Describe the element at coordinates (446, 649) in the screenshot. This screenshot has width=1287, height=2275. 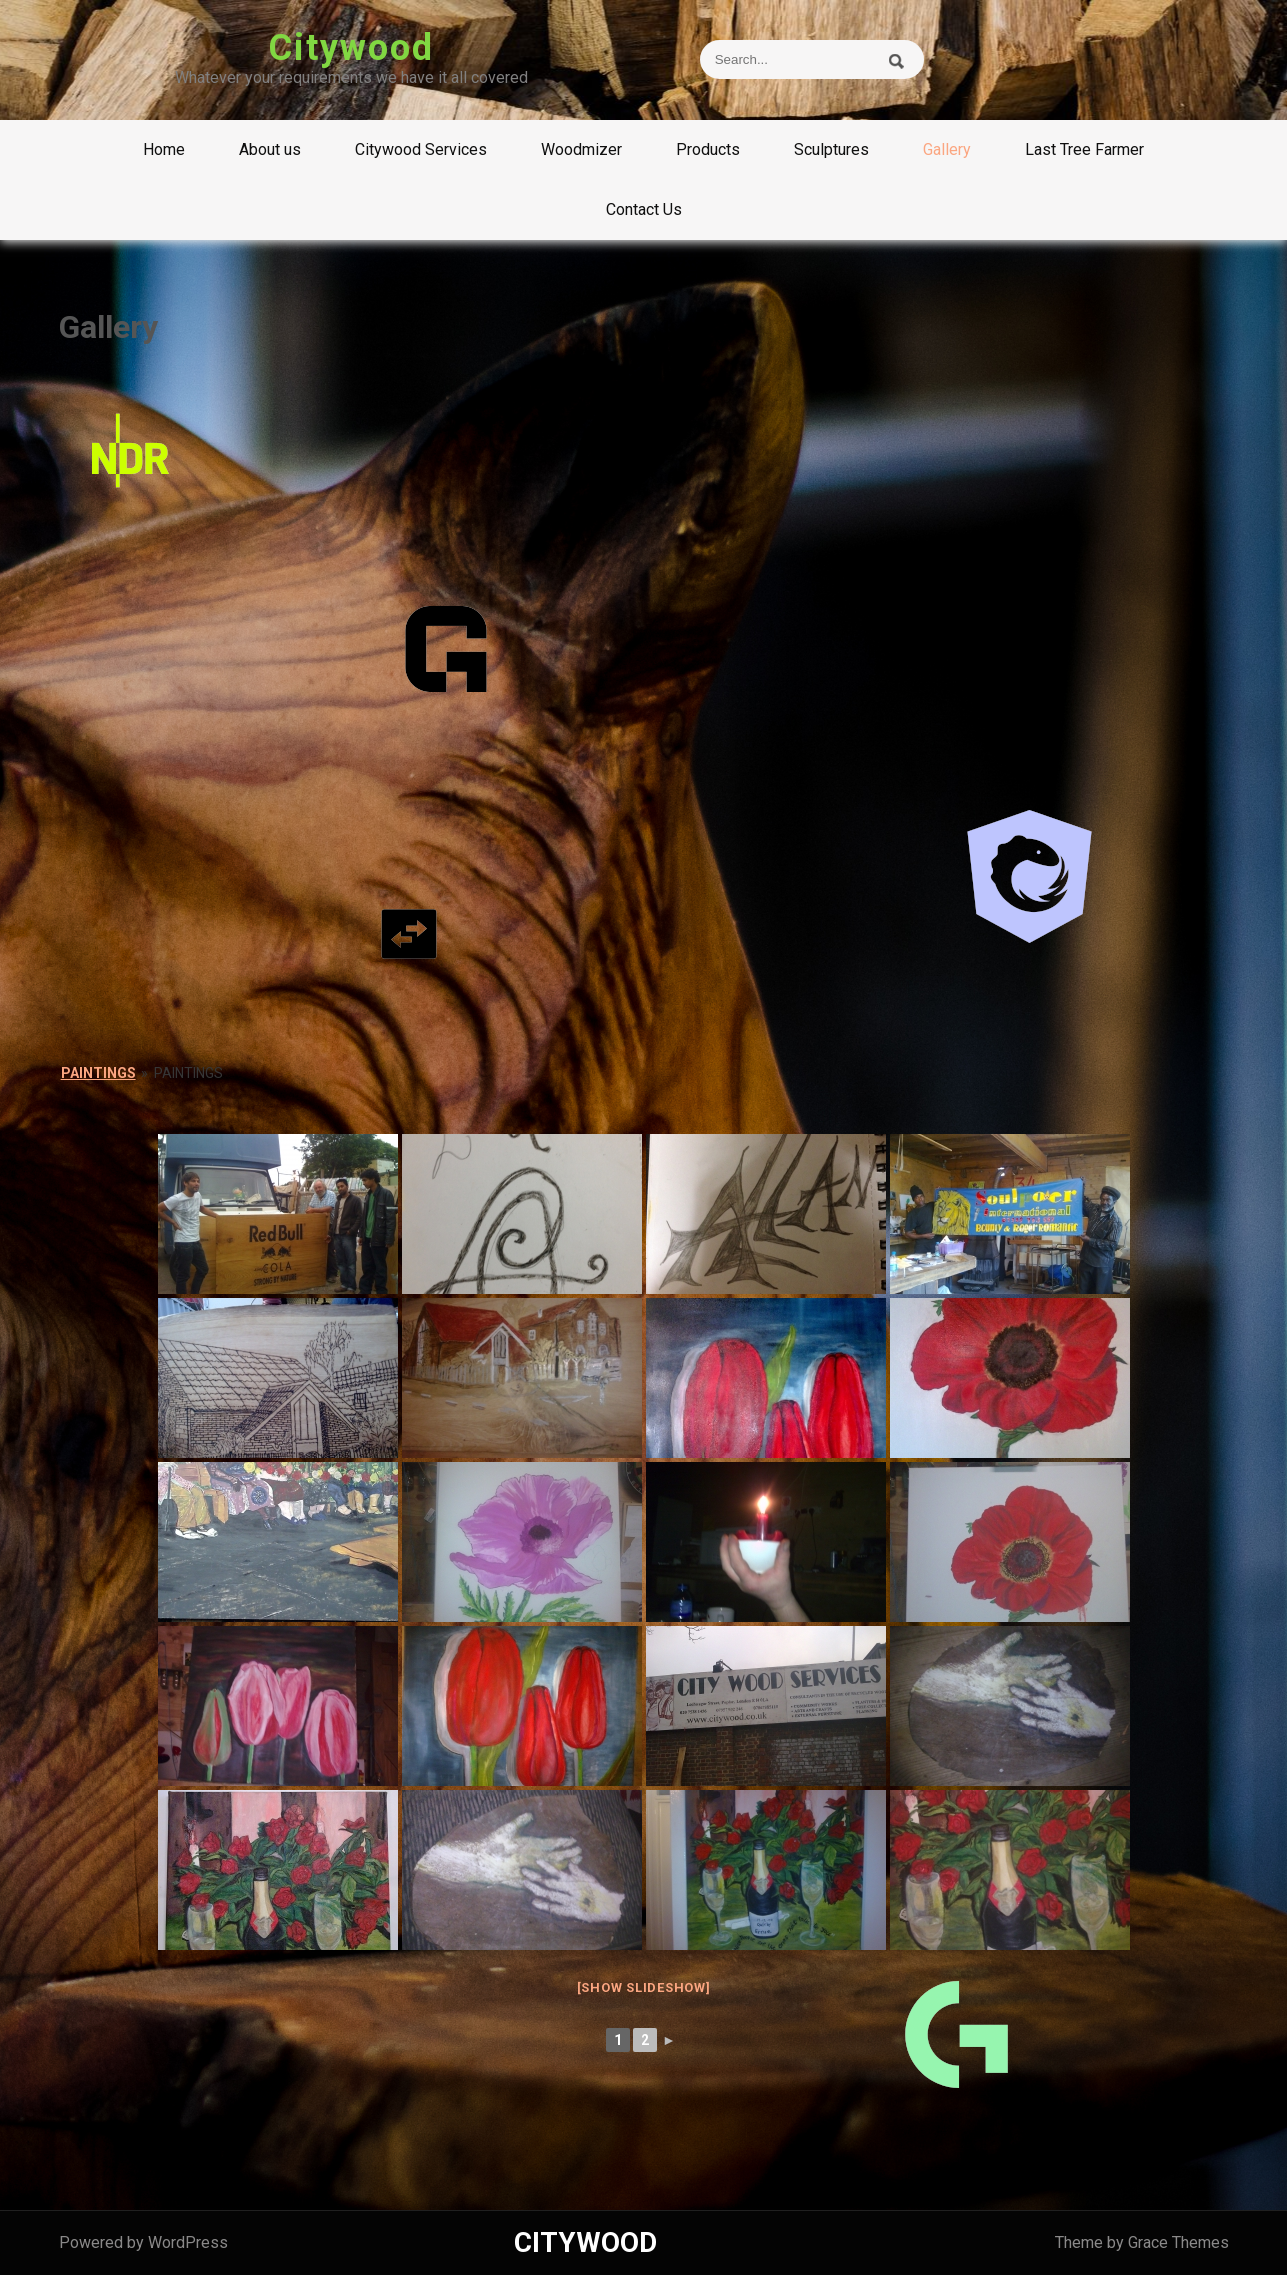
I see `Grid.ai company logo` at that location.